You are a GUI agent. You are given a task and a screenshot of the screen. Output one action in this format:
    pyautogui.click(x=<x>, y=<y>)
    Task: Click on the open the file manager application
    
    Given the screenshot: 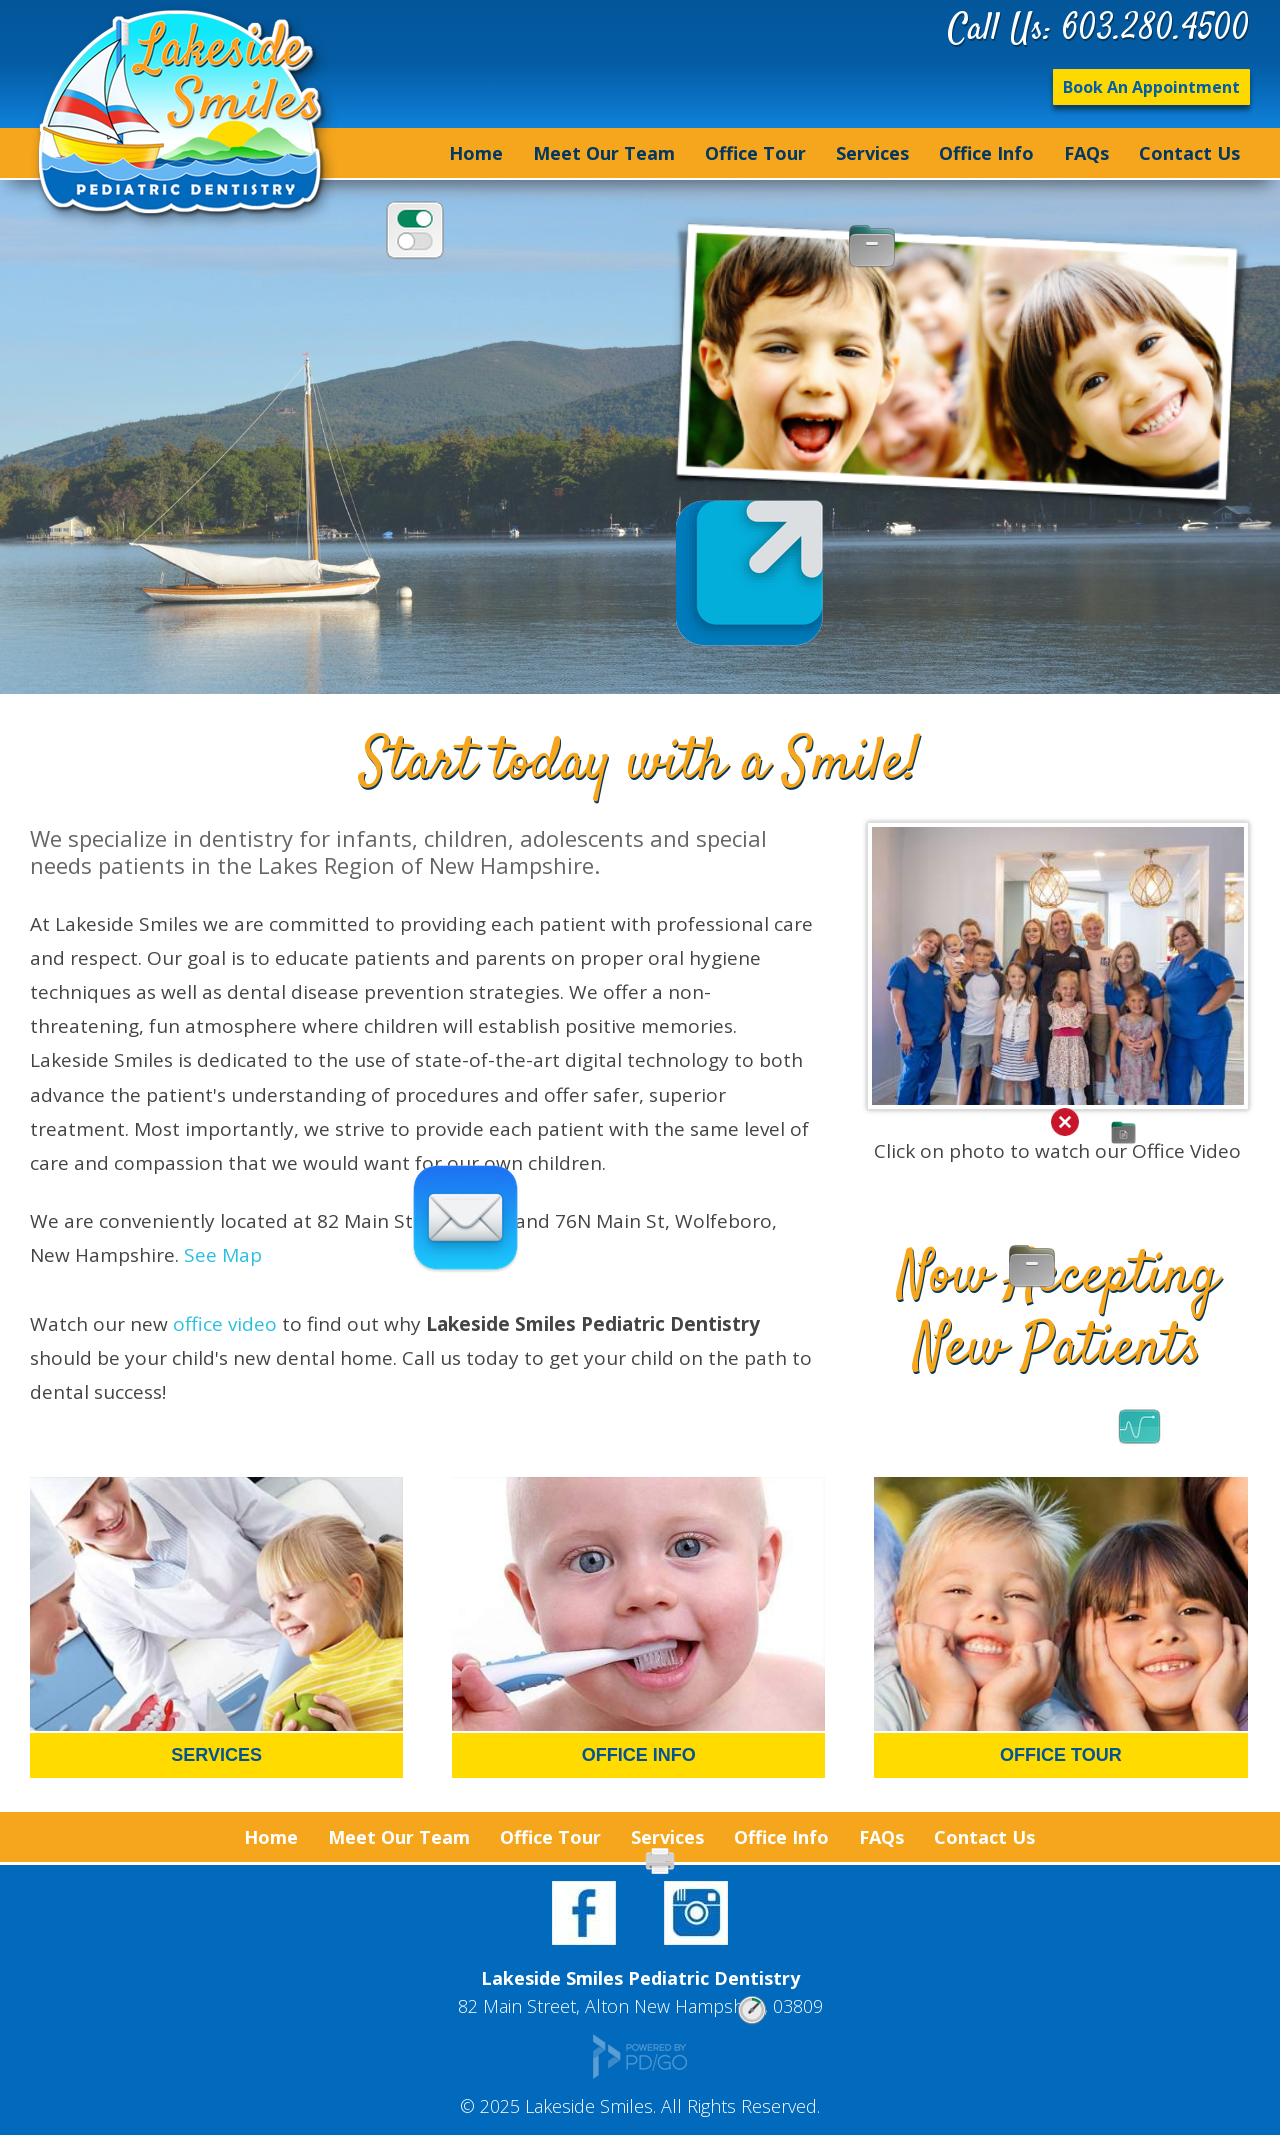 What is the action you would take?
    pyautogui.click(x=872, y=246)
    